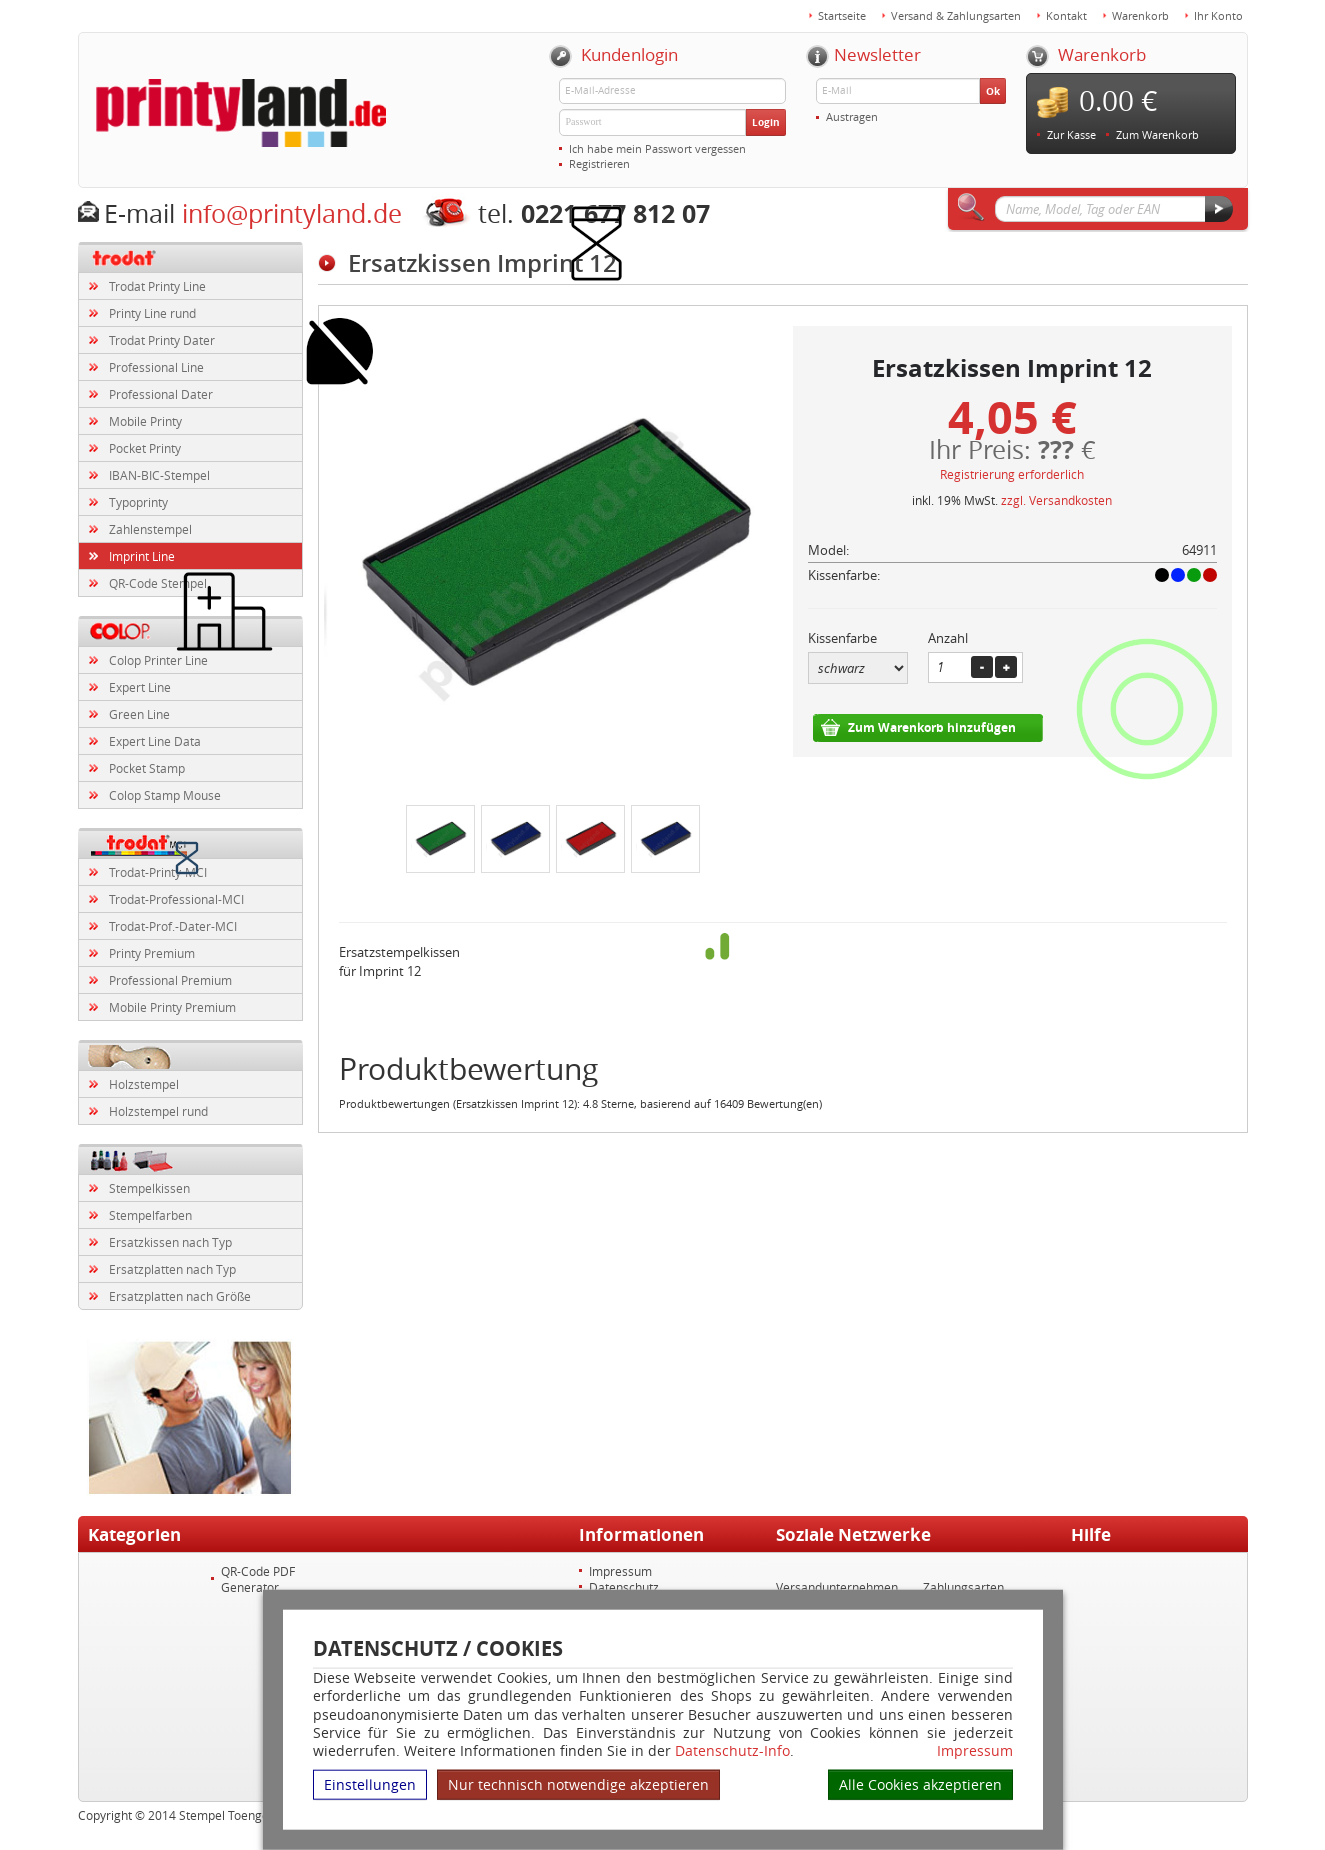 Image resolution: width=1325 pixels, height=1850 pixels. I want to click on find nearby hospitals or medical facilities, so click(219, 611).